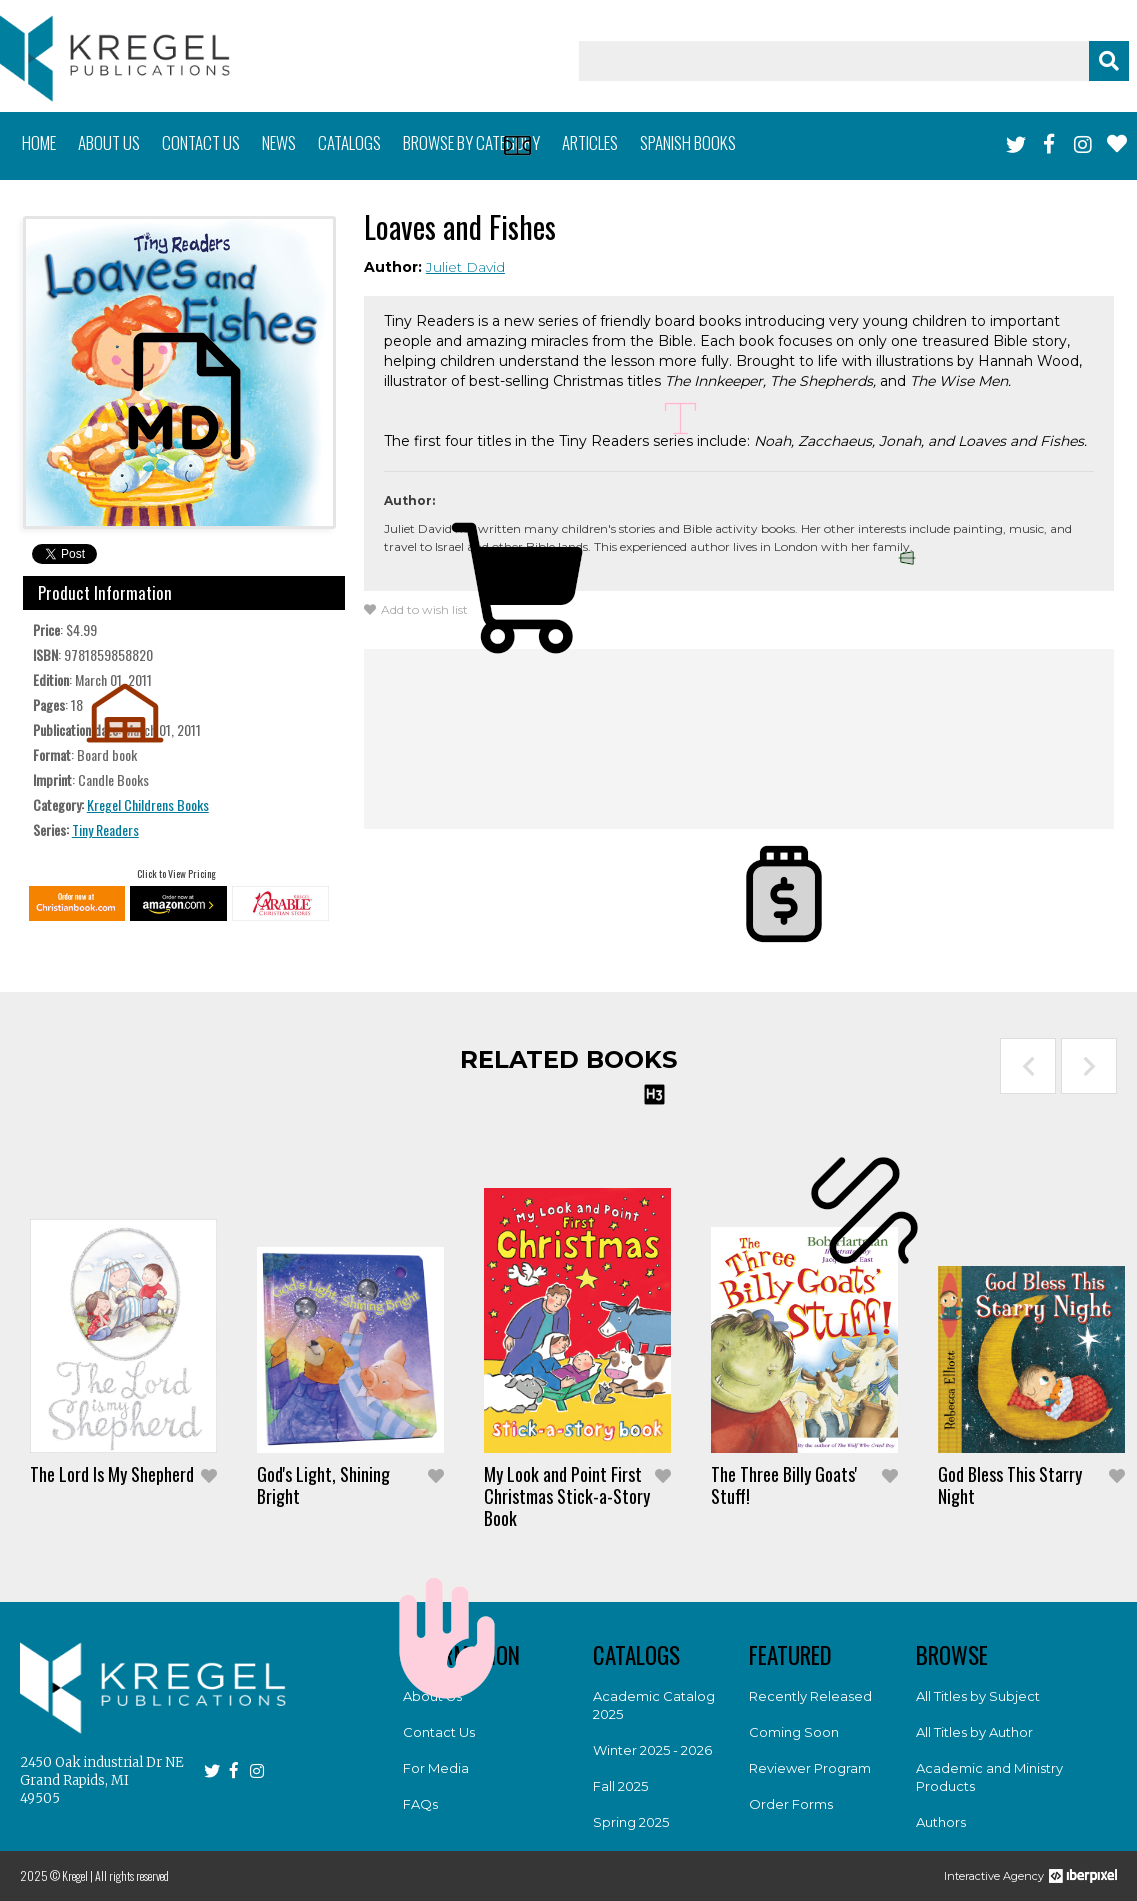  I want to click on adjust perspective or viewing angle, so click(907, 558).